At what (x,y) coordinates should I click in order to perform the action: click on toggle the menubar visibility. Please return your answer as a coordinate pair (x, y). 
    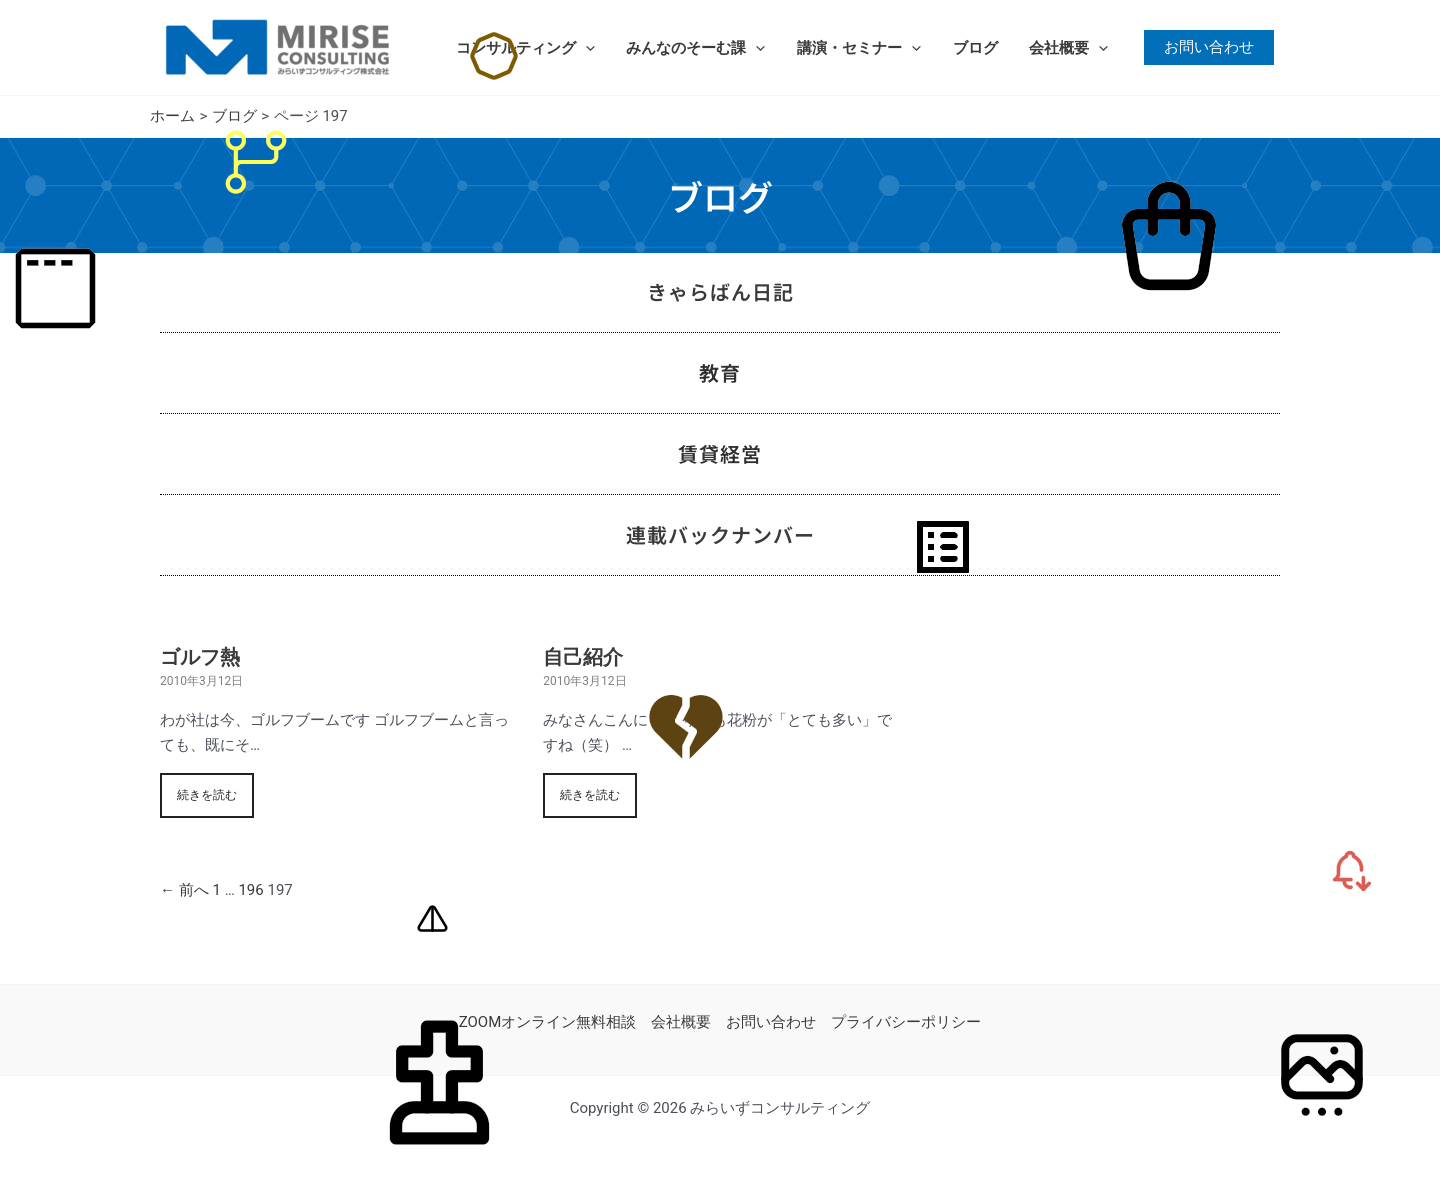
    Looking at the image, I should click on (55, 288).